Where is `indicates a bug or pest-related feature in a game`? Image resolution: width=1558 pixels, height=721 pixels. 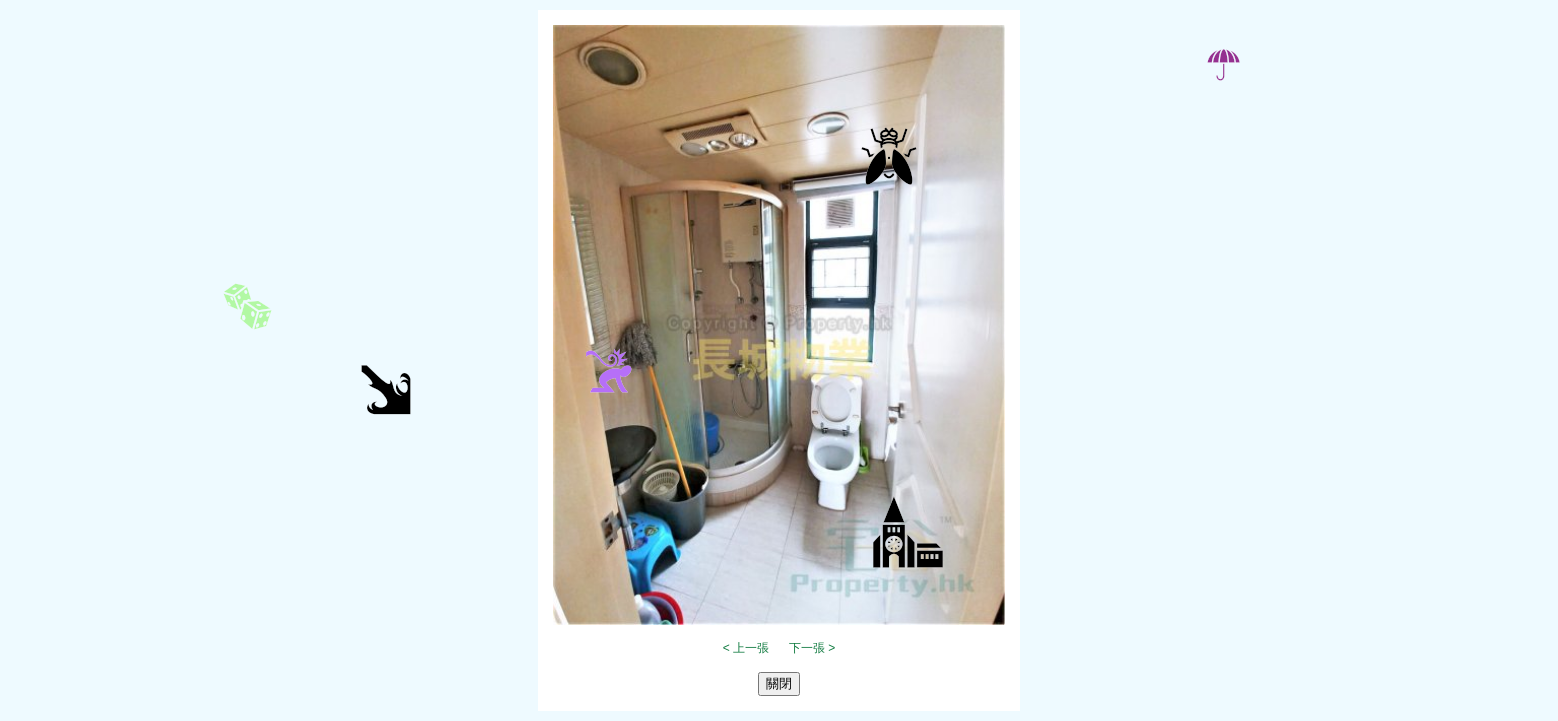 indicates a bug or pest-related feature in a game is located at coordinates (889, 156).